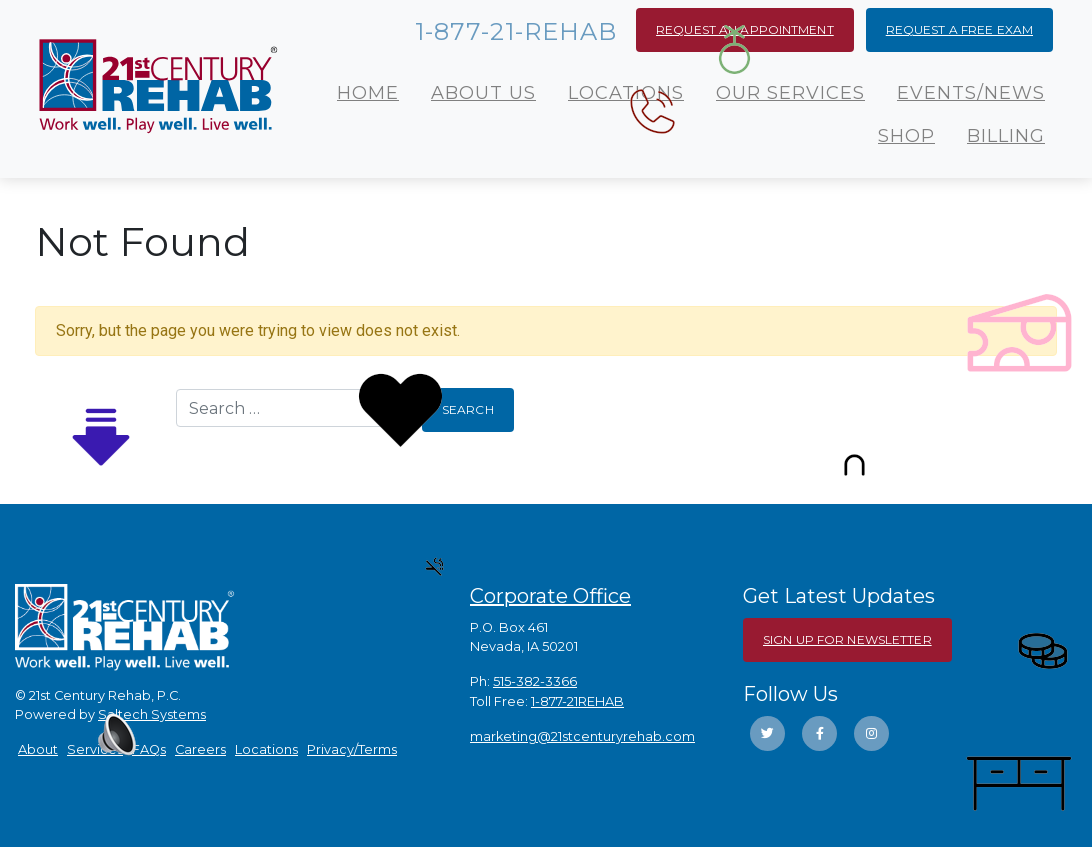  What do you see at coordinates (734, 49) in the screenshot?
I see `indicates nonbinary gender identity option` at bounding box center [734, 49].